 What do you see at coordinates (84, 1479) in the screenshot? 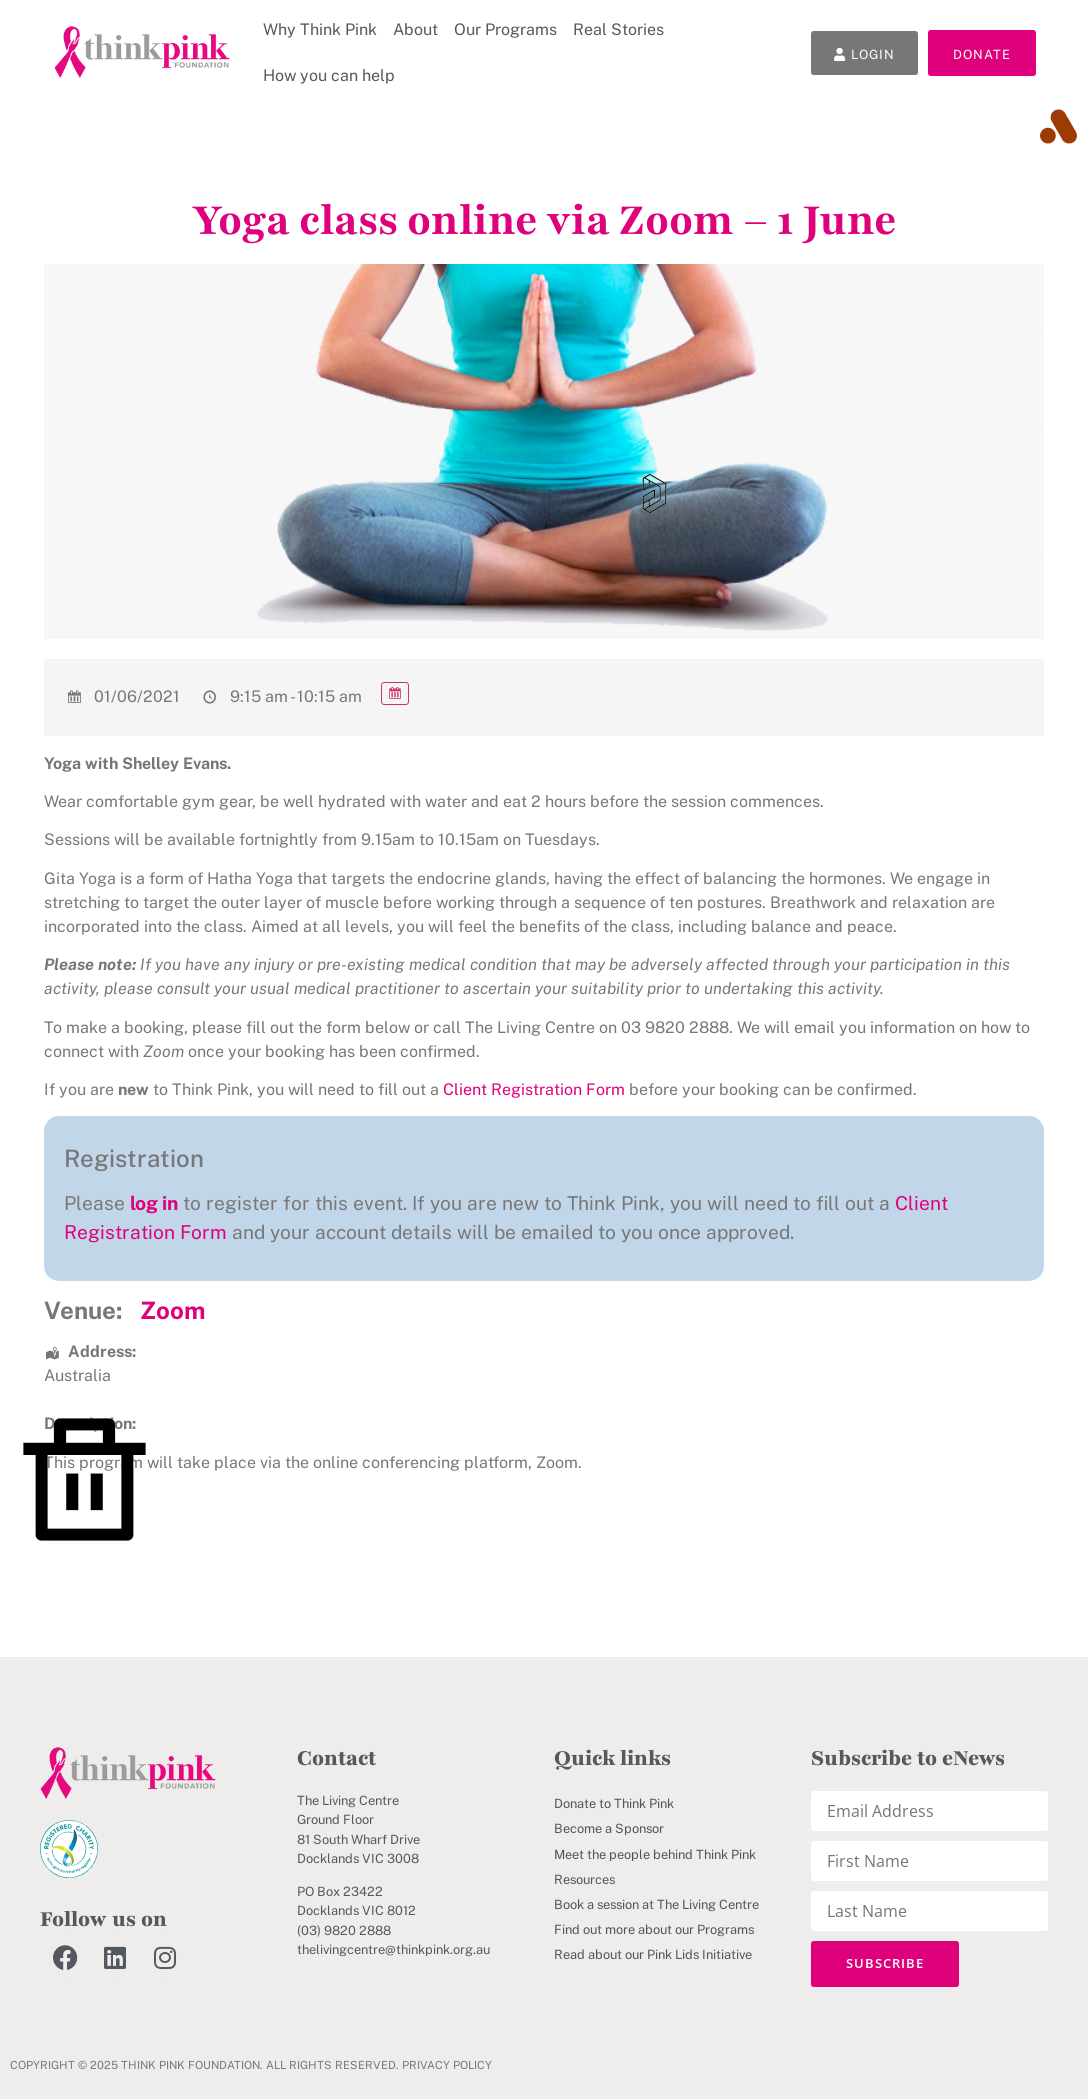
I see `delete selected item` at bounding box center [84, 1479].